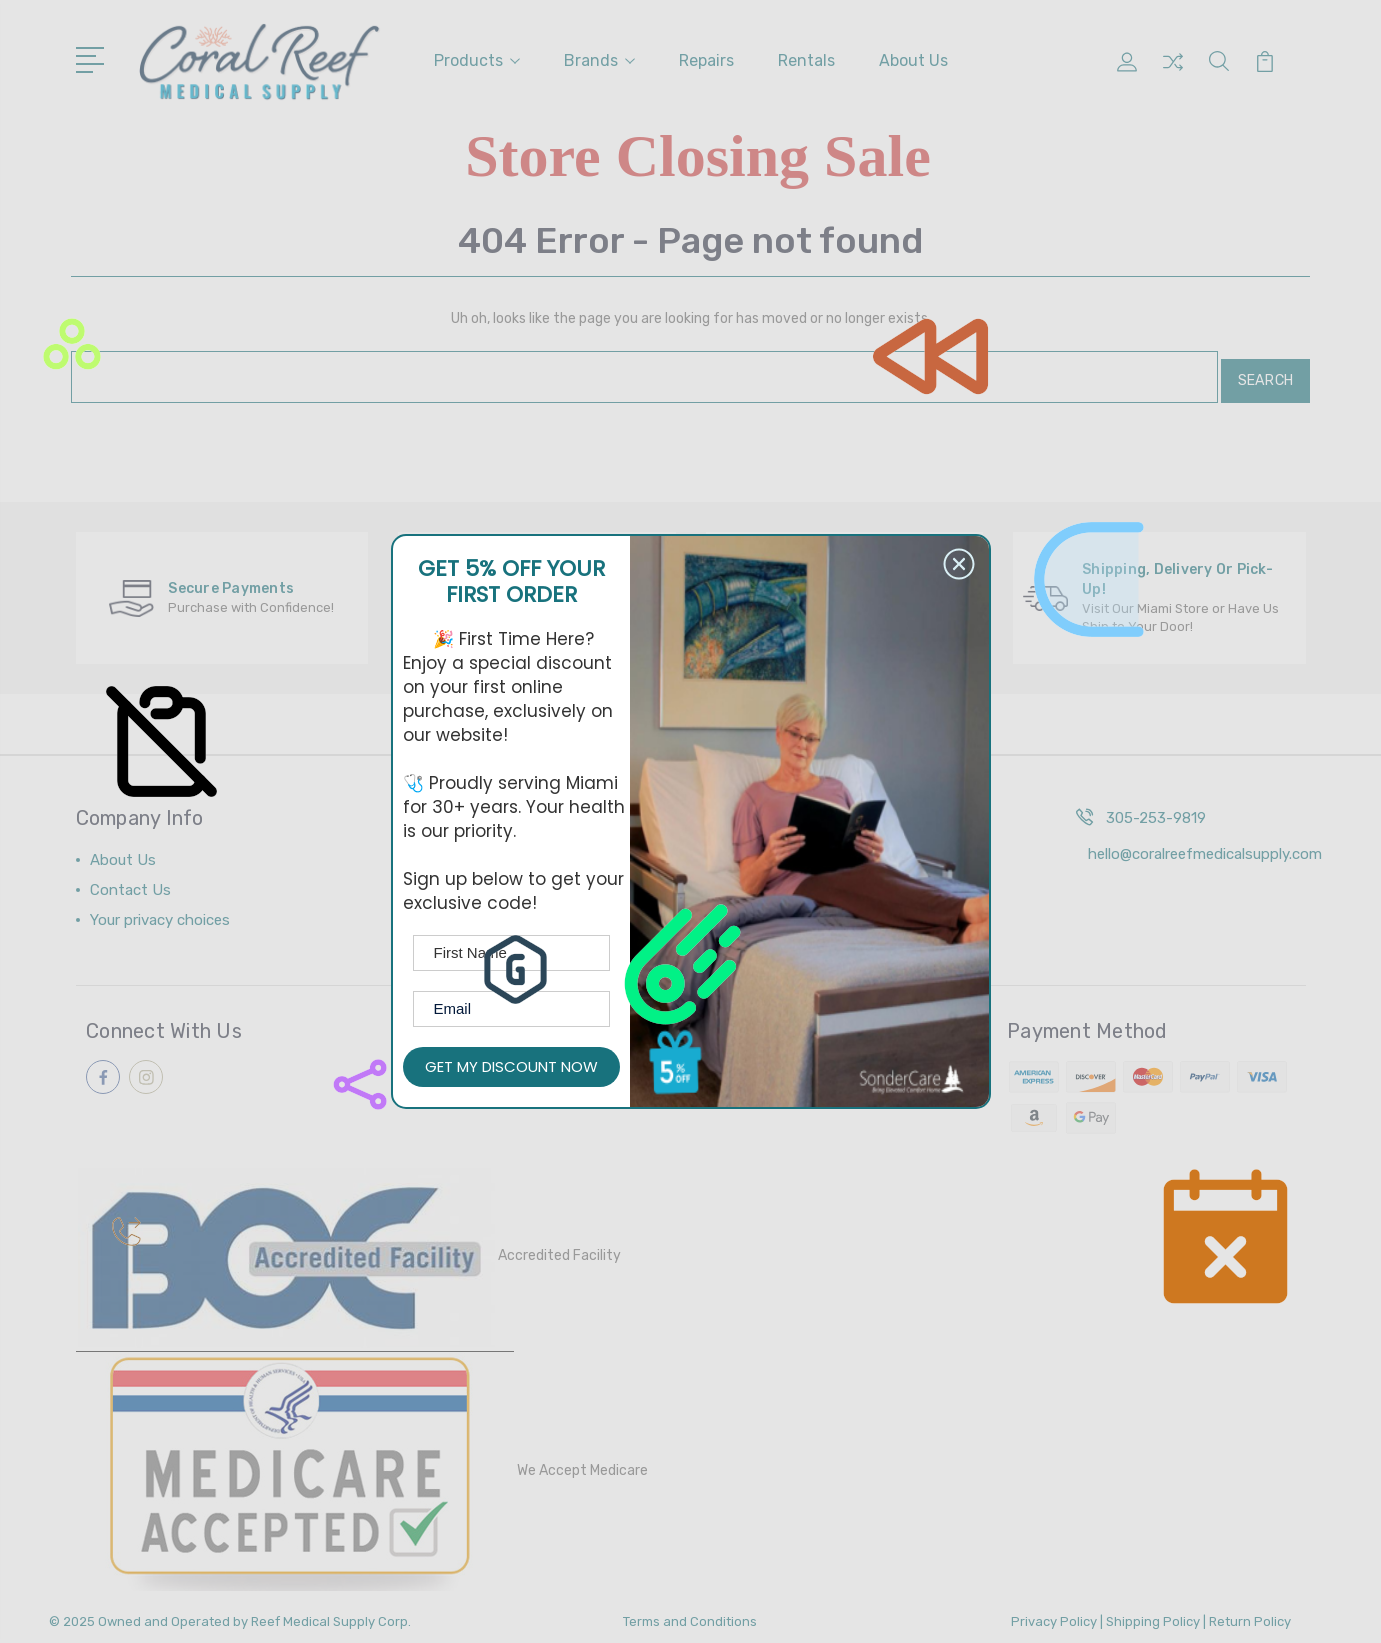 This screenshot has width=1381, height=1643. What do you see at coordinates (161, 741) in the screenshot?
I see `disable report notifications` at bounding box center [161, 741].